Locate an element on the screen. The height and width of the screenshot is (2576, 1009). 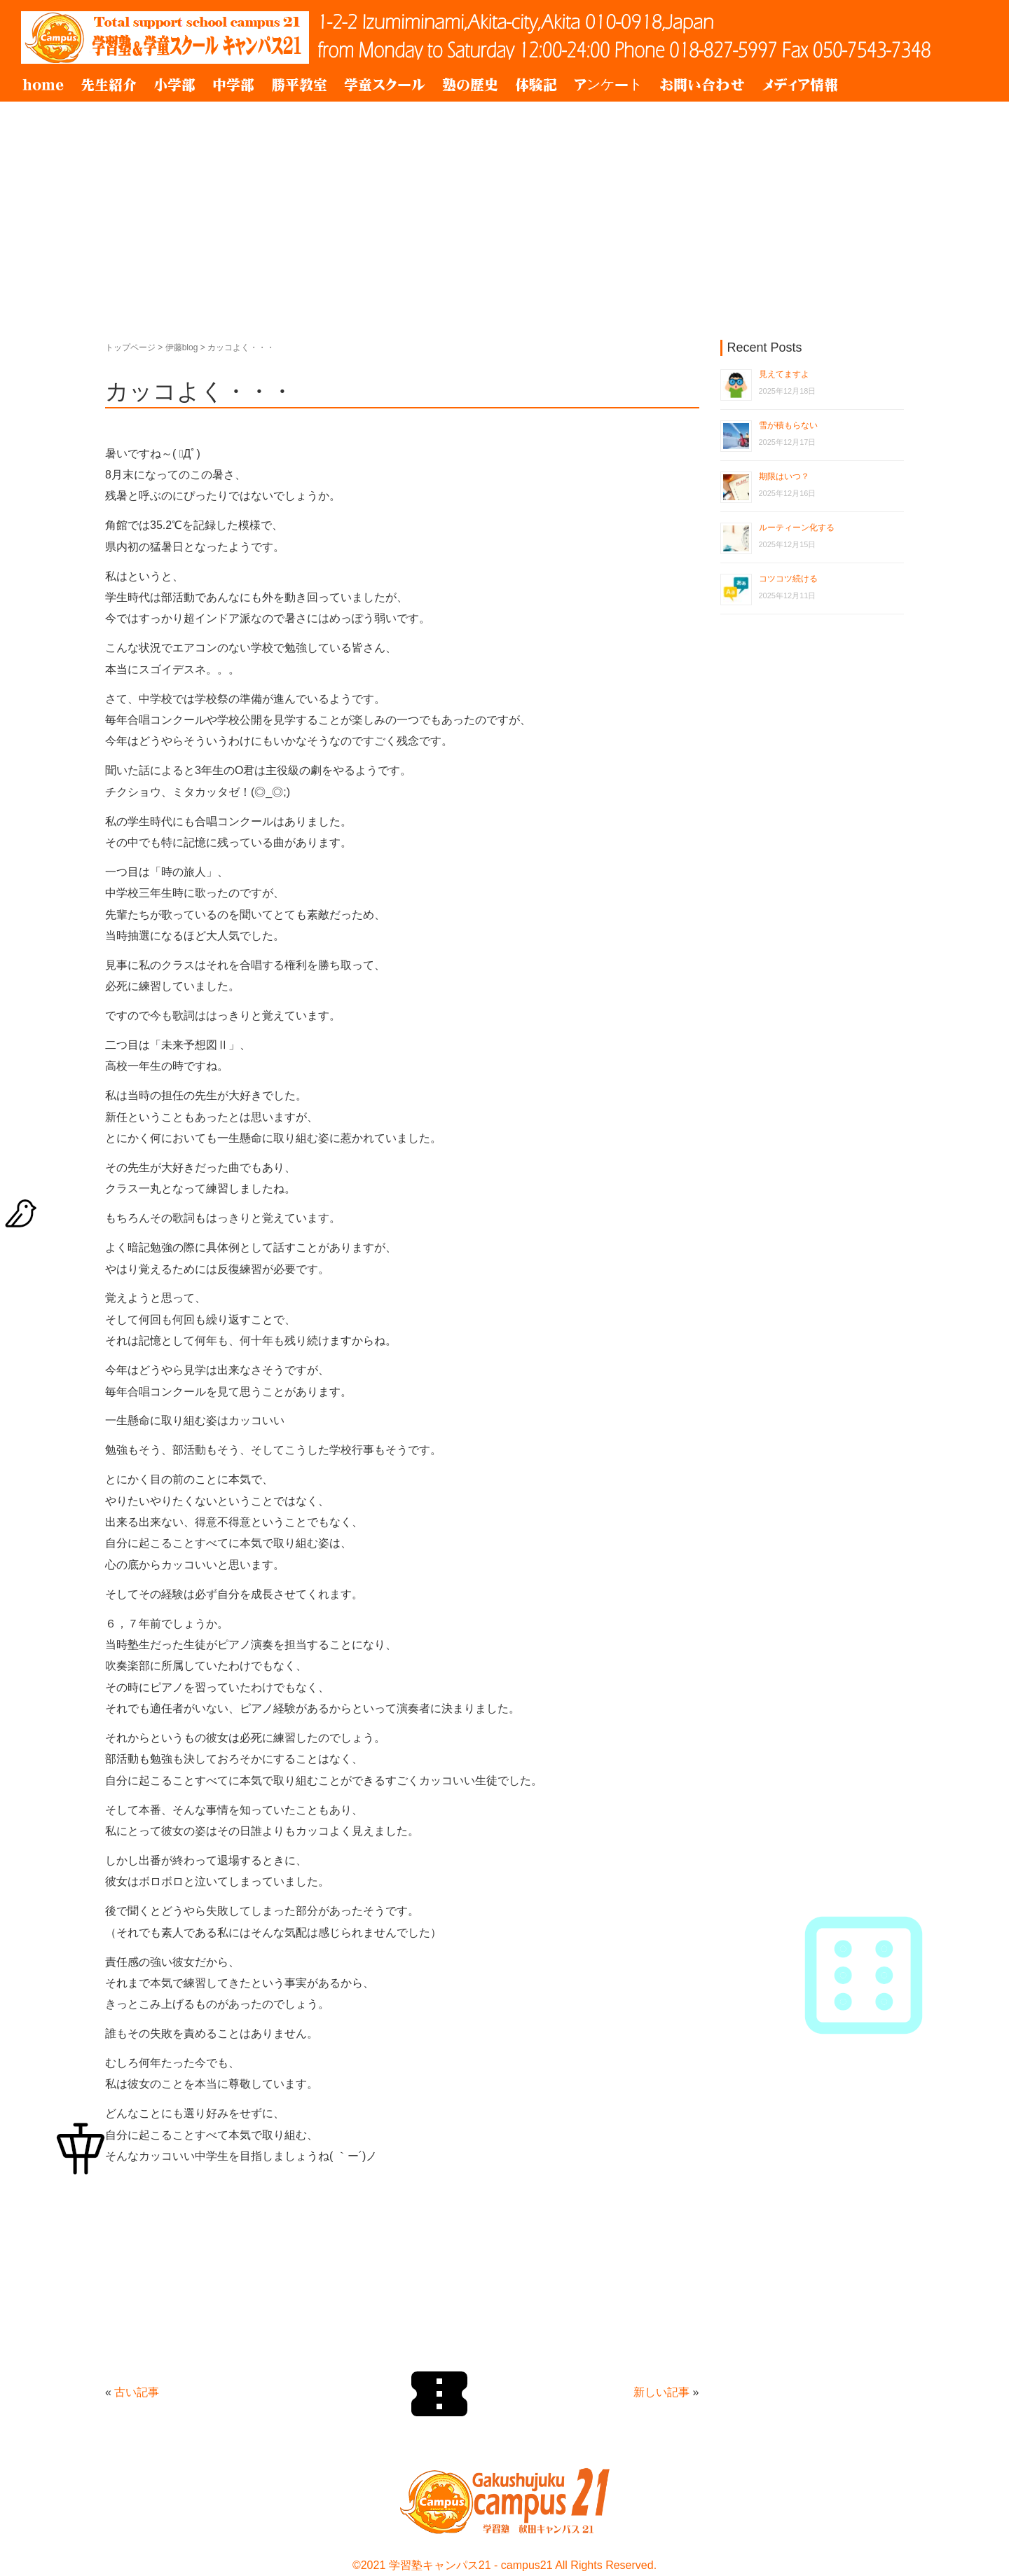
random selection or shuffle function is located at coordinates (863, 1975).